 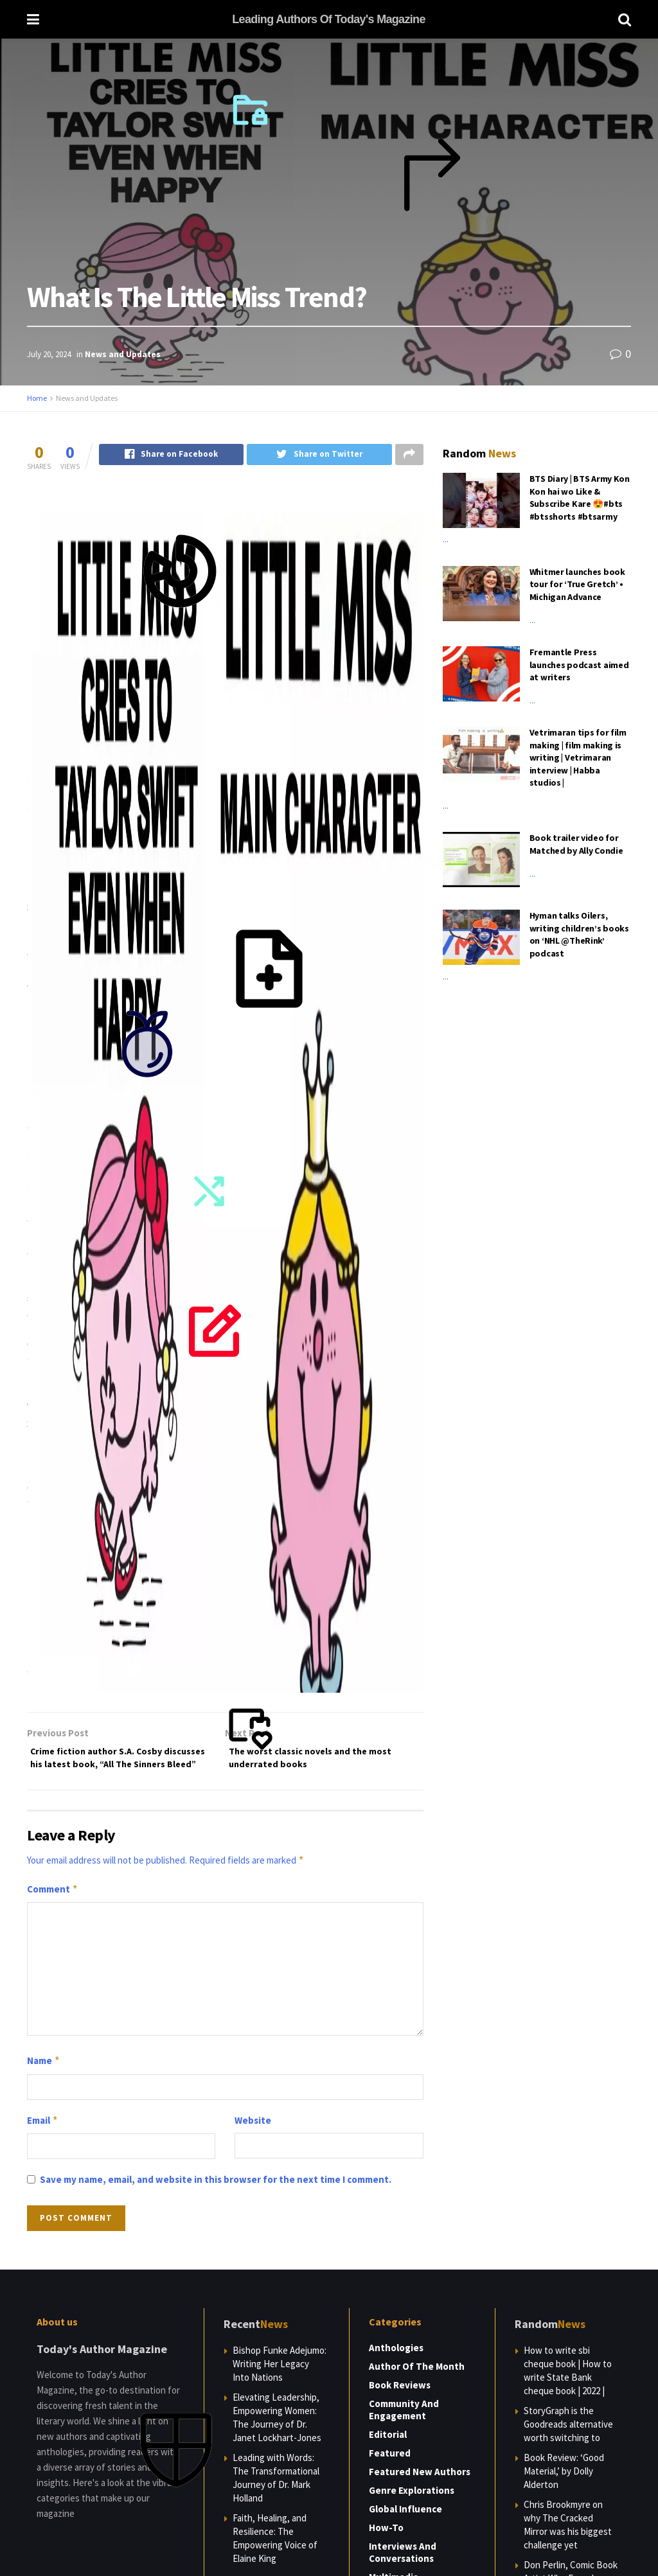 I want to click on create or edit a note, so click(x=214, y=1332).